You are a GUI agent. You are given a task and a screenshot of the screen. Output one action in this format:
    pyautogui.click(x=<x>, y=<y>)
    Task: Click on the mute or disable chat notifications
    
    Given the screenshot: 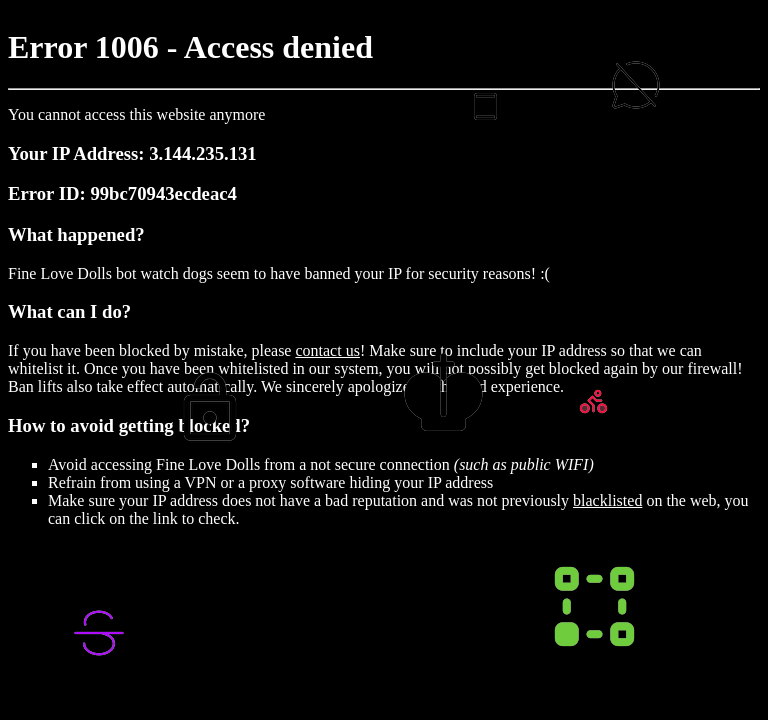 What is the action you would take?
    pyautogui.click(x=636, y=85)
    